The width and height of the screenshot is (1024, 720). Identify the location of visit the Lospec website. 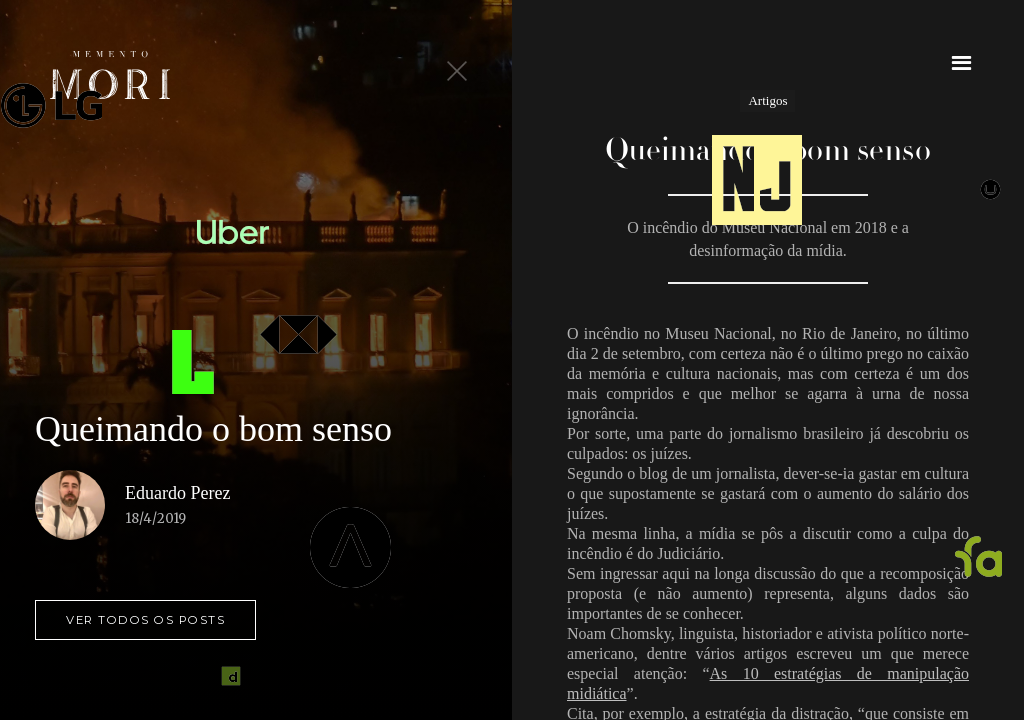
(193, 362).